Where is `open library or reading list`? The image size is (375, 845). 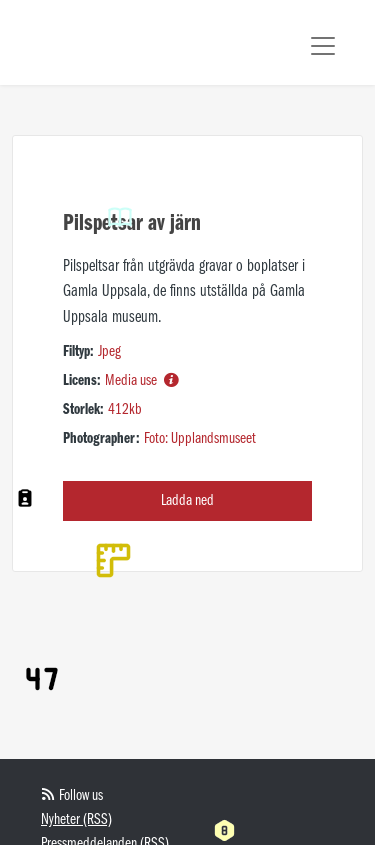 open library or reading list is located at coordinates (120, 217).